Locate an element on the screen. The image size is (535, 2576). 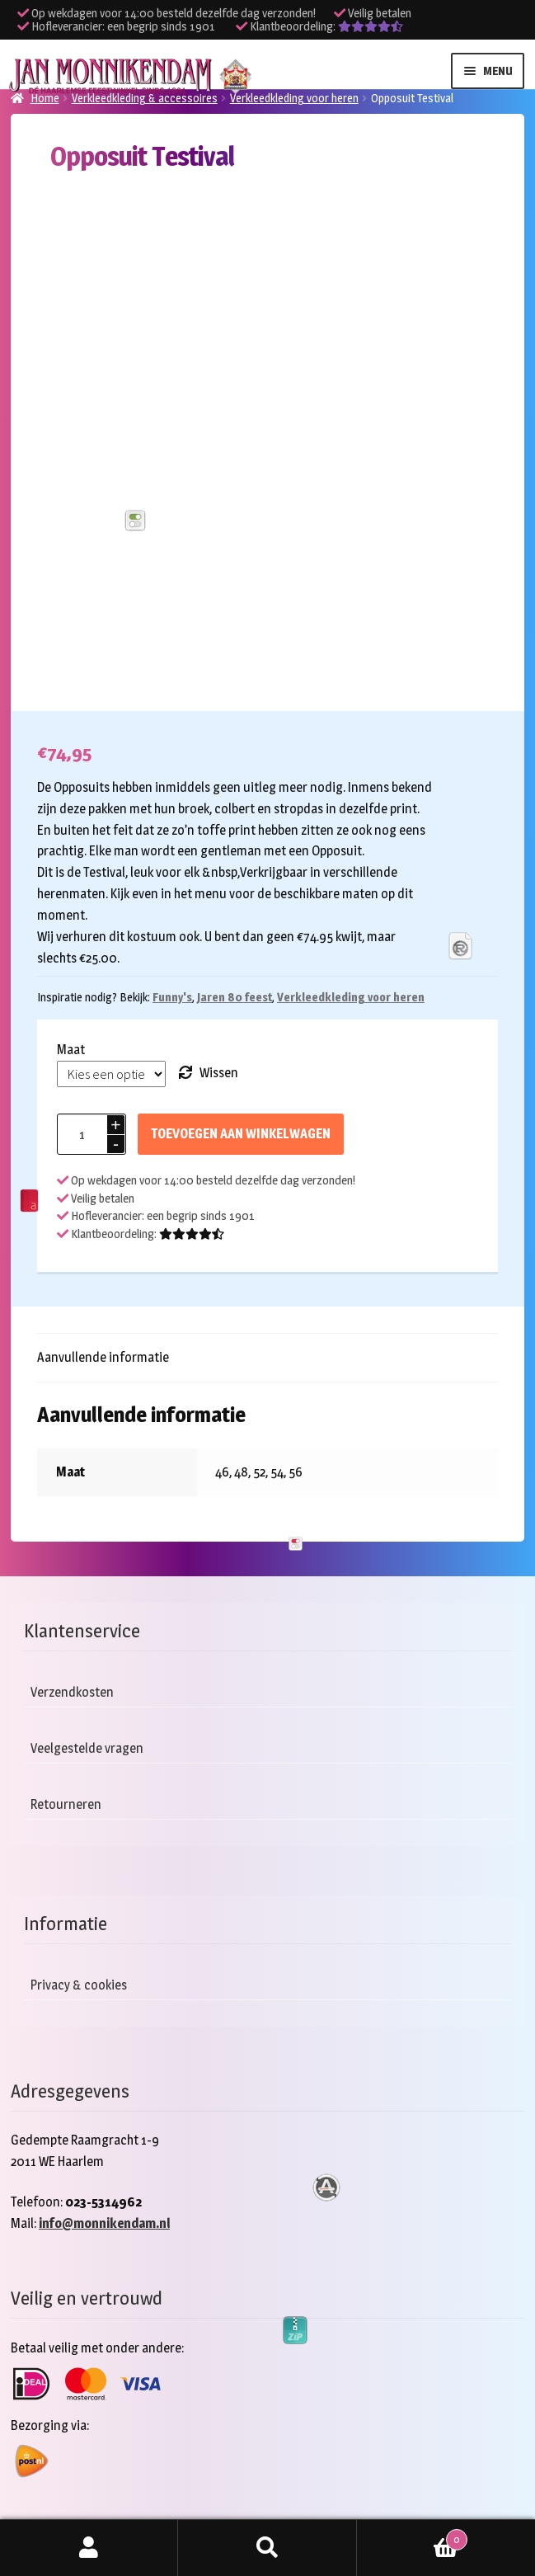
a rust programming language source file is located at coordinates (460, 945).